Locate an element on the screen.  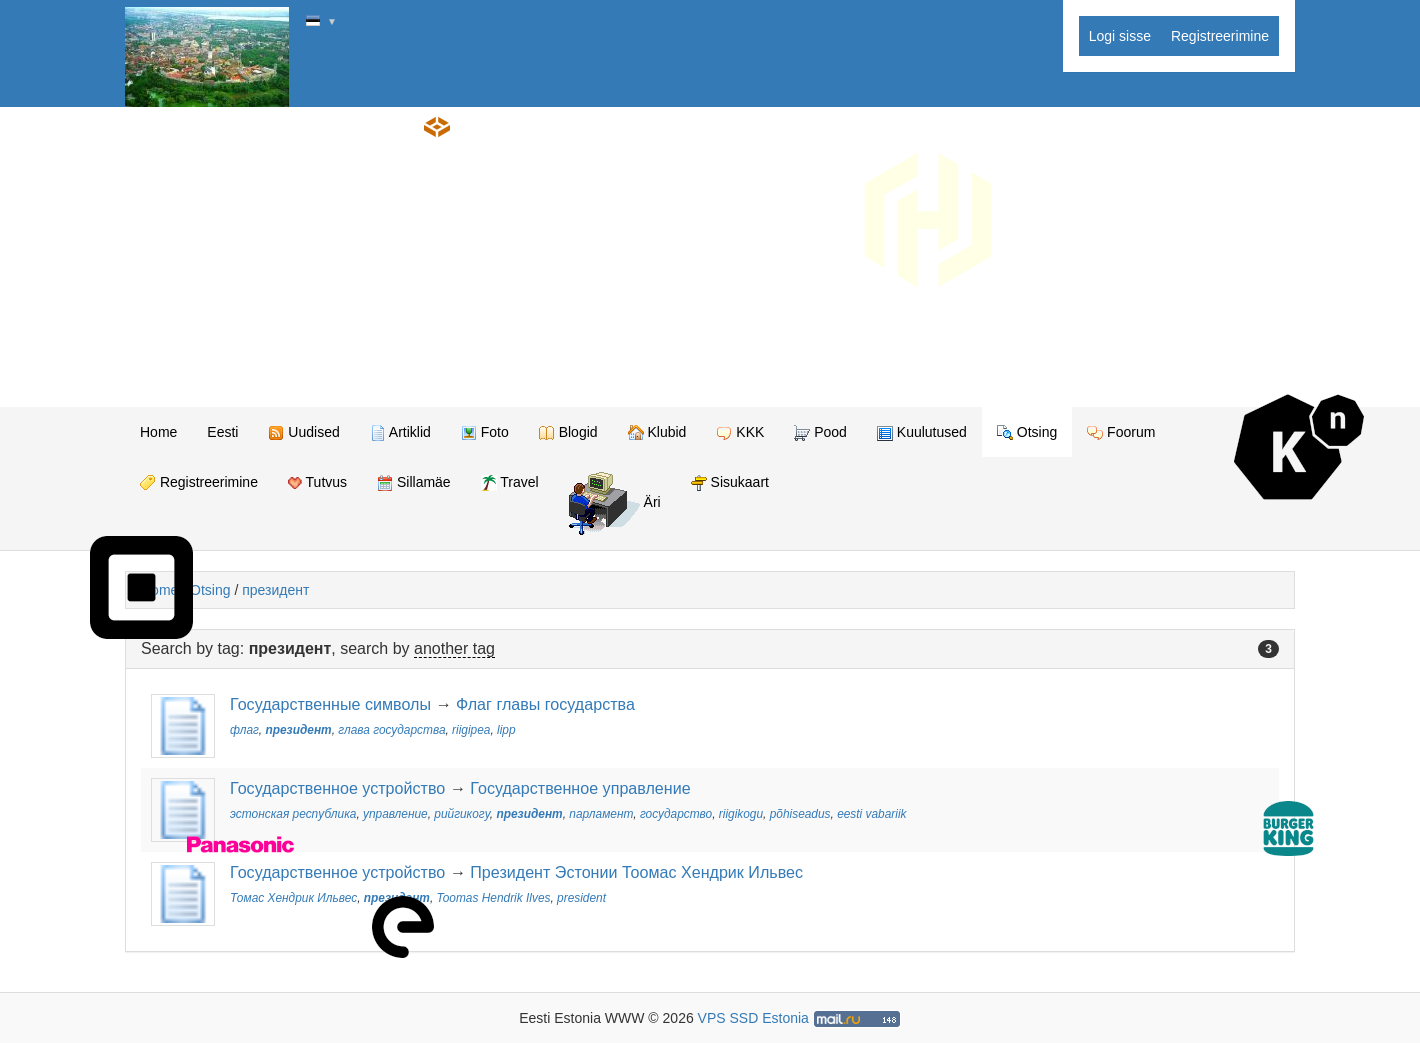
open TrueNAS storage management dashboard is located at coordinates (437, 127).